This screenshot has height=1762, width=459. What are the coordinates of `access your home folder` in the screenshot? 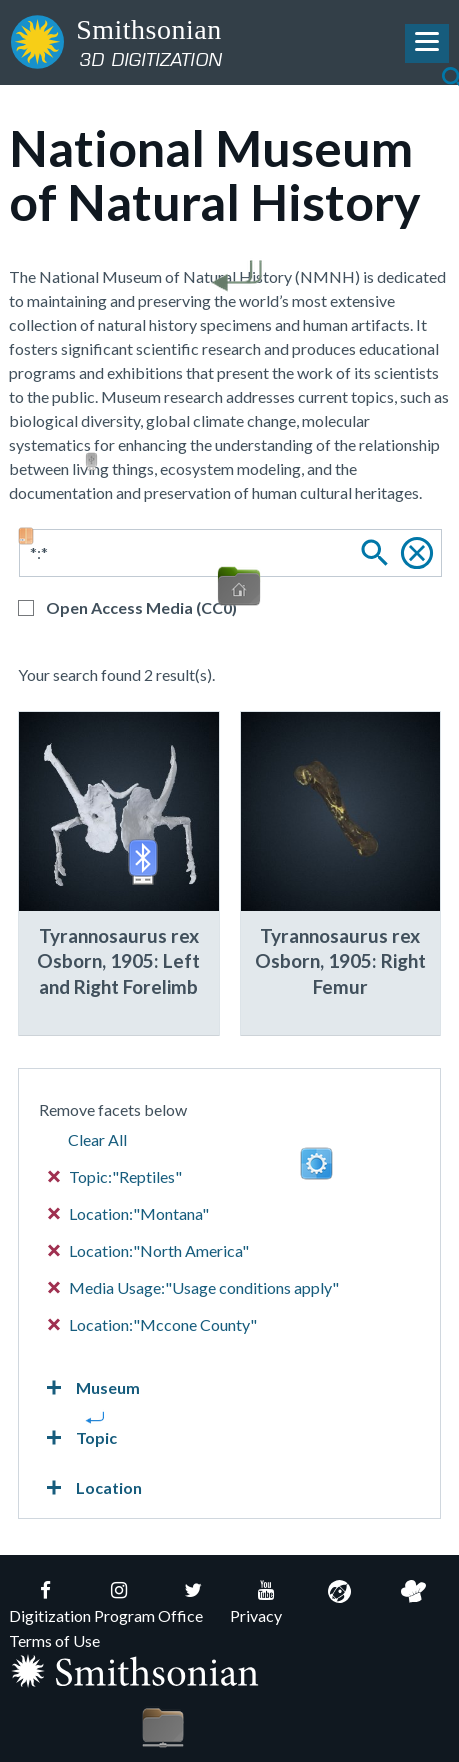 It's located at (239, 586).